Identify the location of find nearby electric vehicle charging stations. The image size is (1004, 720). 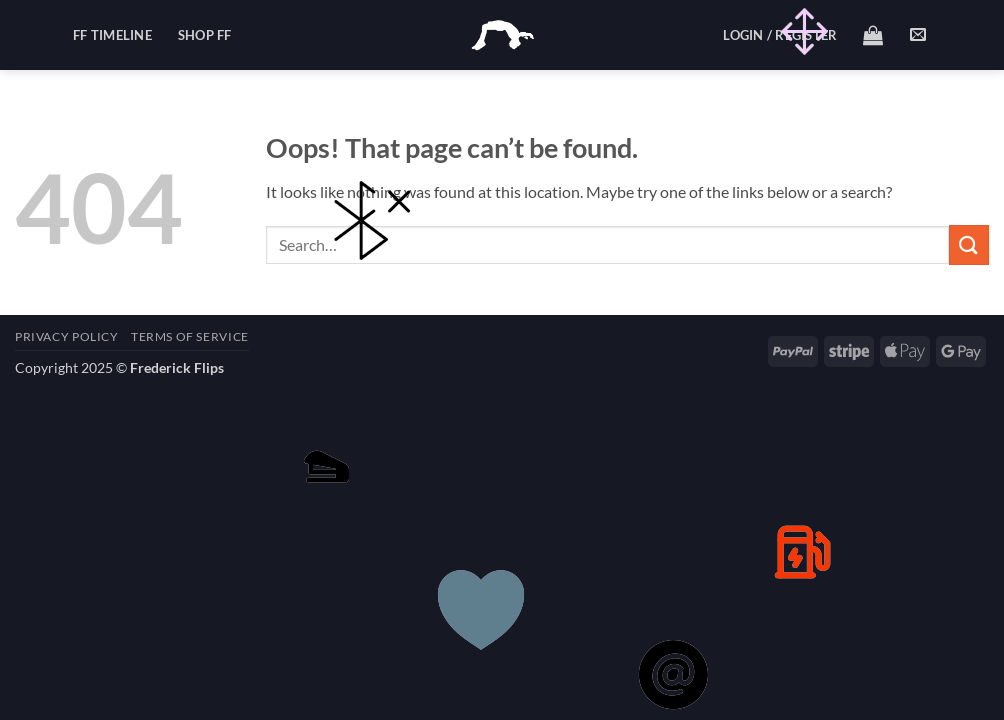
(804, 552).